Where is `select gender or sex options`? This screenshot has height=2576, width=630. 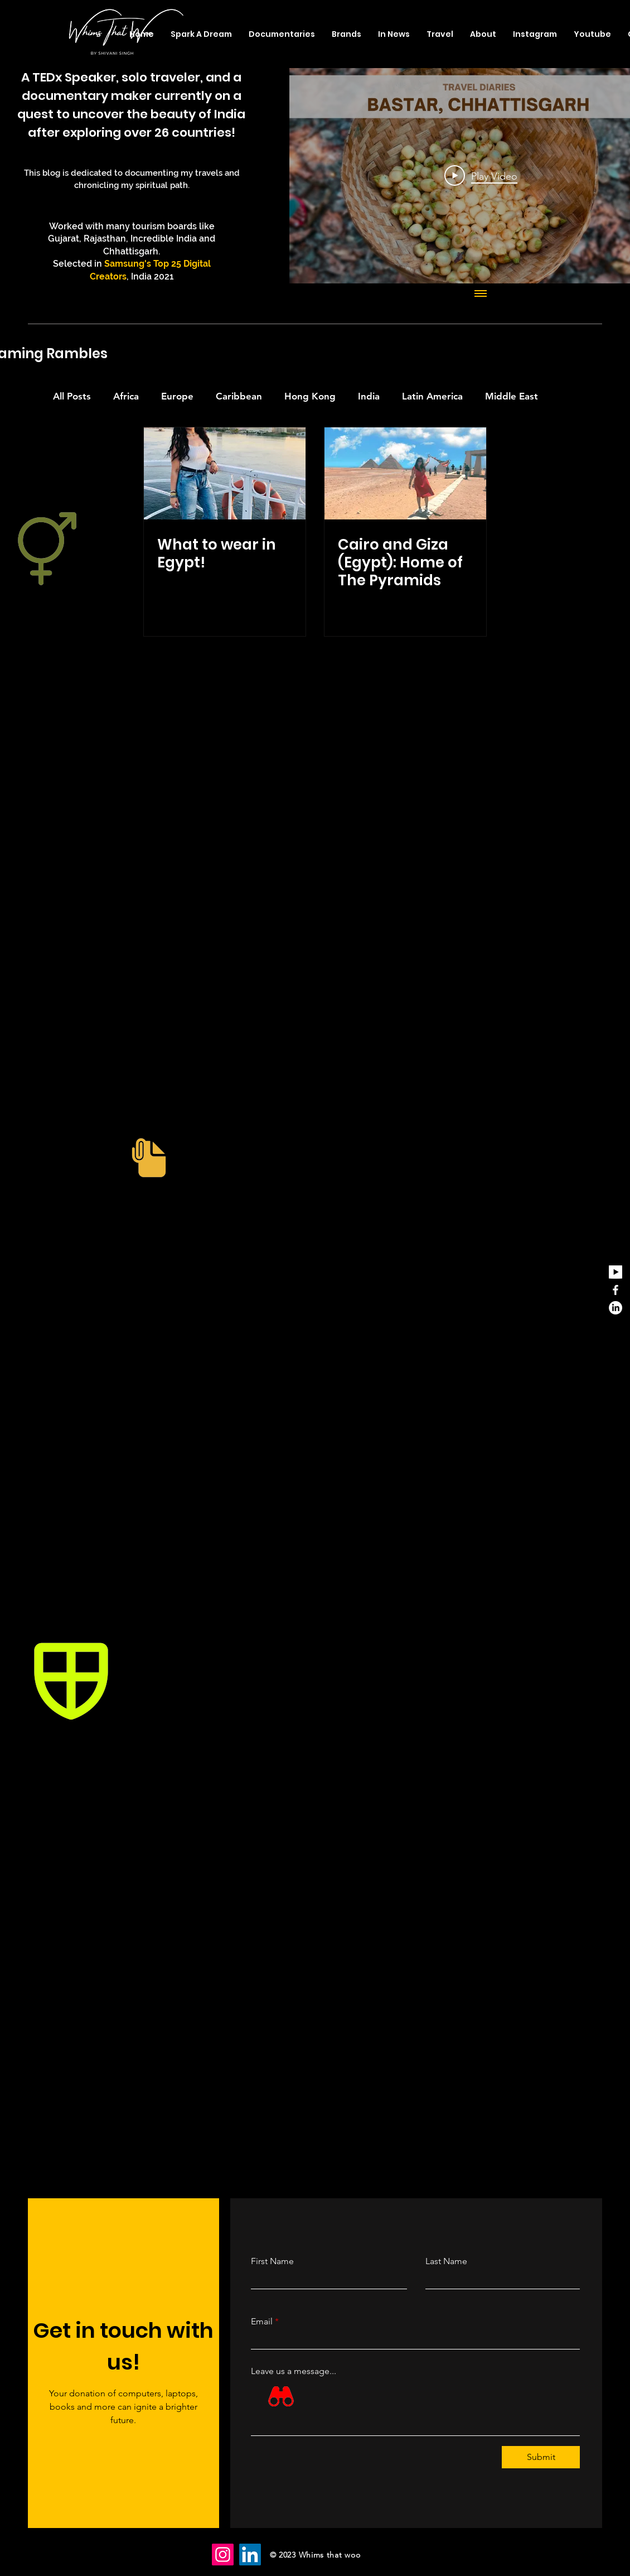 select gender or sex options is located at coordinates (47, 548).